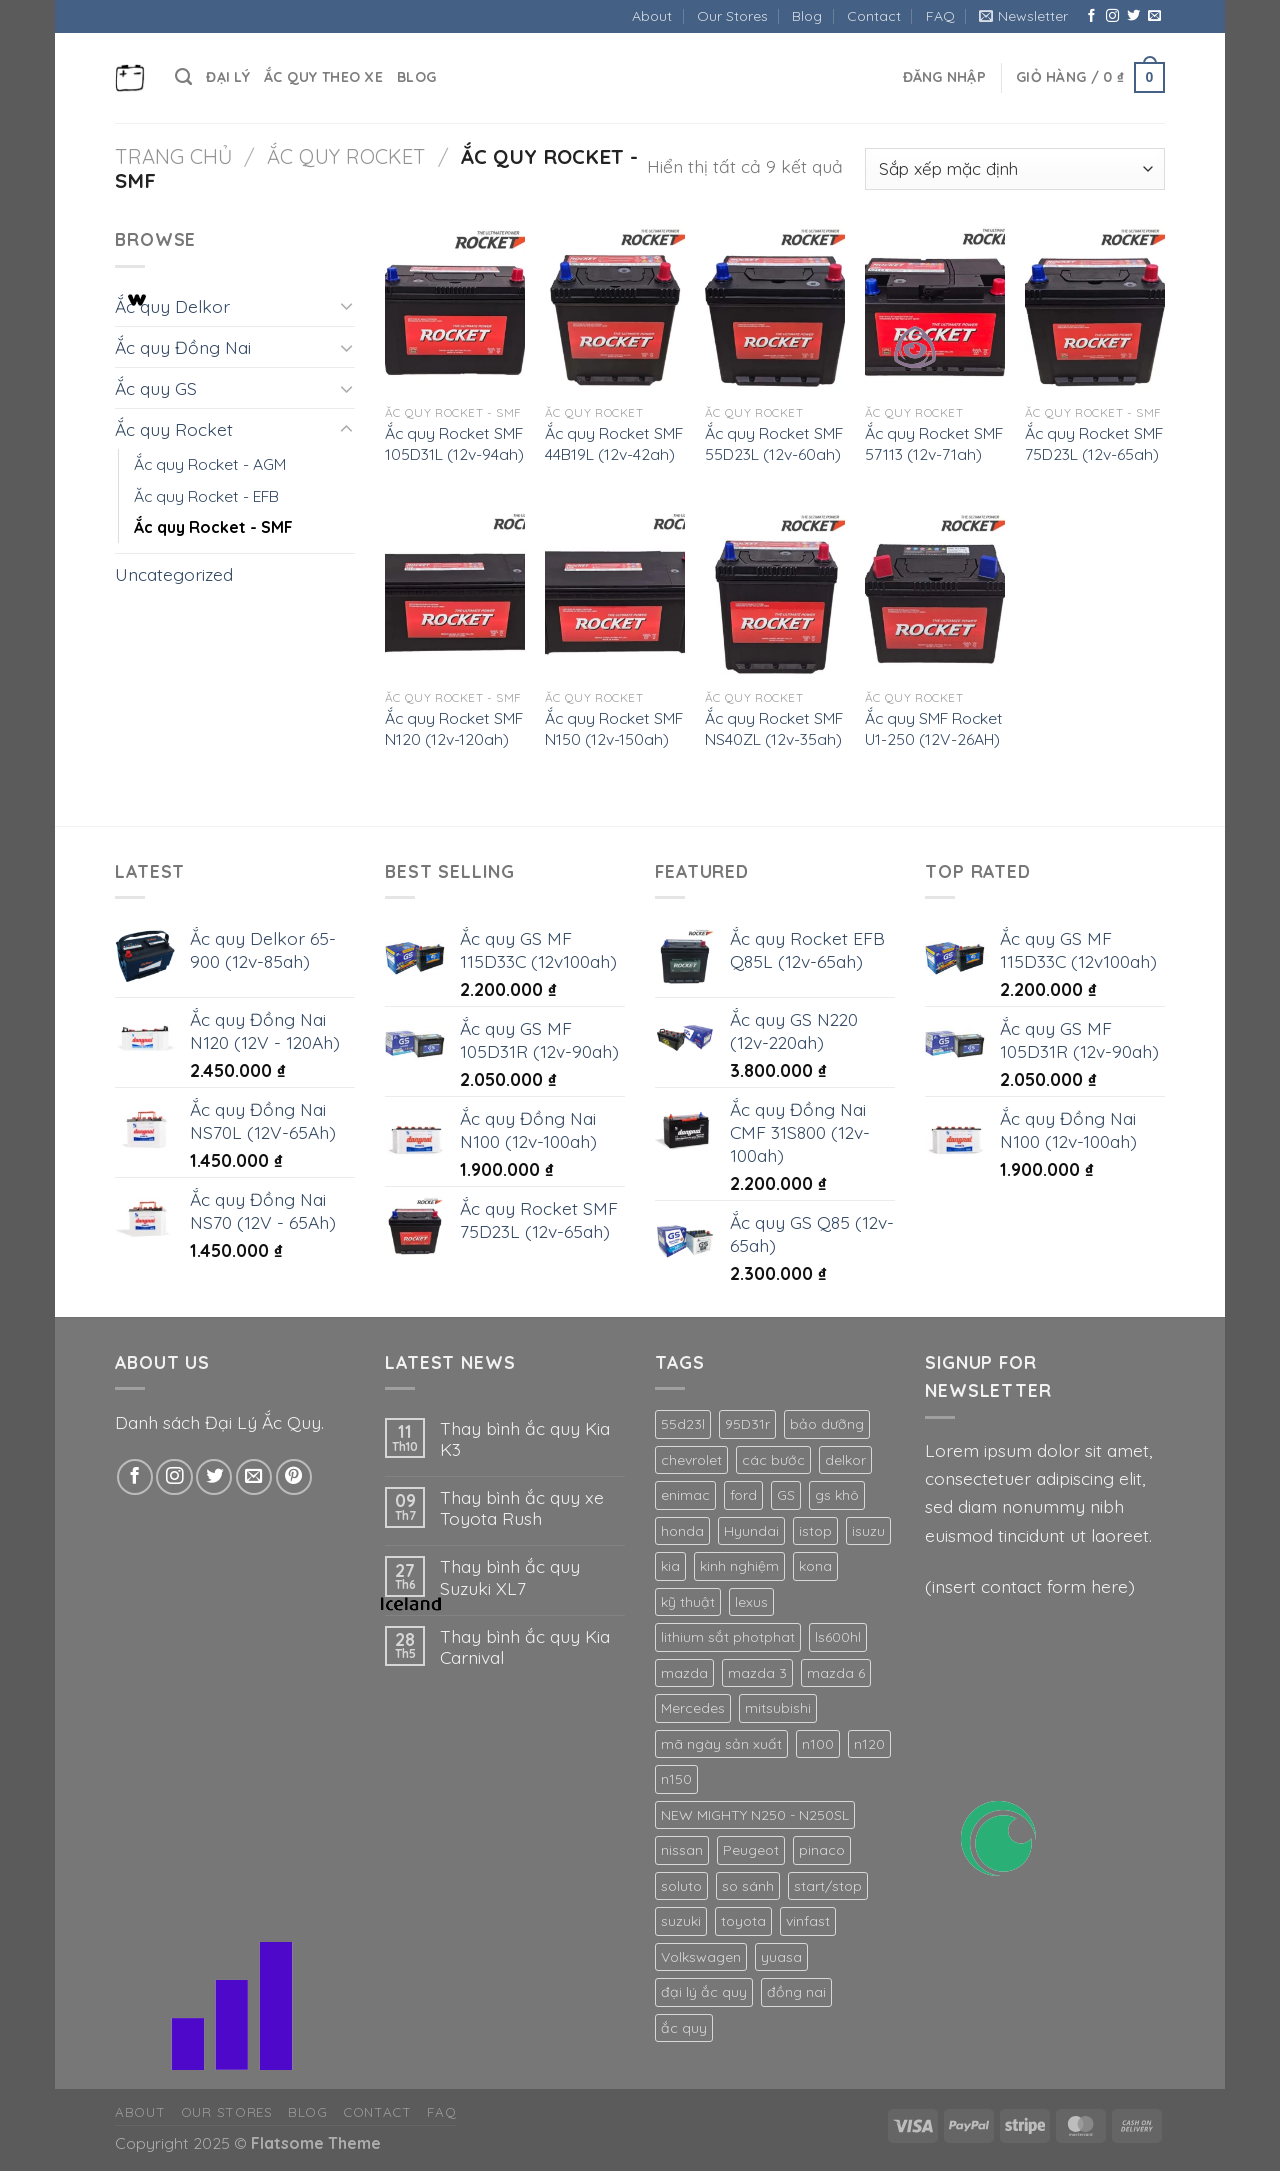 Image resolution: width=1280 pixels, height=2171 pixels. What do you see at coordinates (411, 1604) in the screenshot?
I see `Iceland grocery store brand logo` at bounding box center [411, 1604].